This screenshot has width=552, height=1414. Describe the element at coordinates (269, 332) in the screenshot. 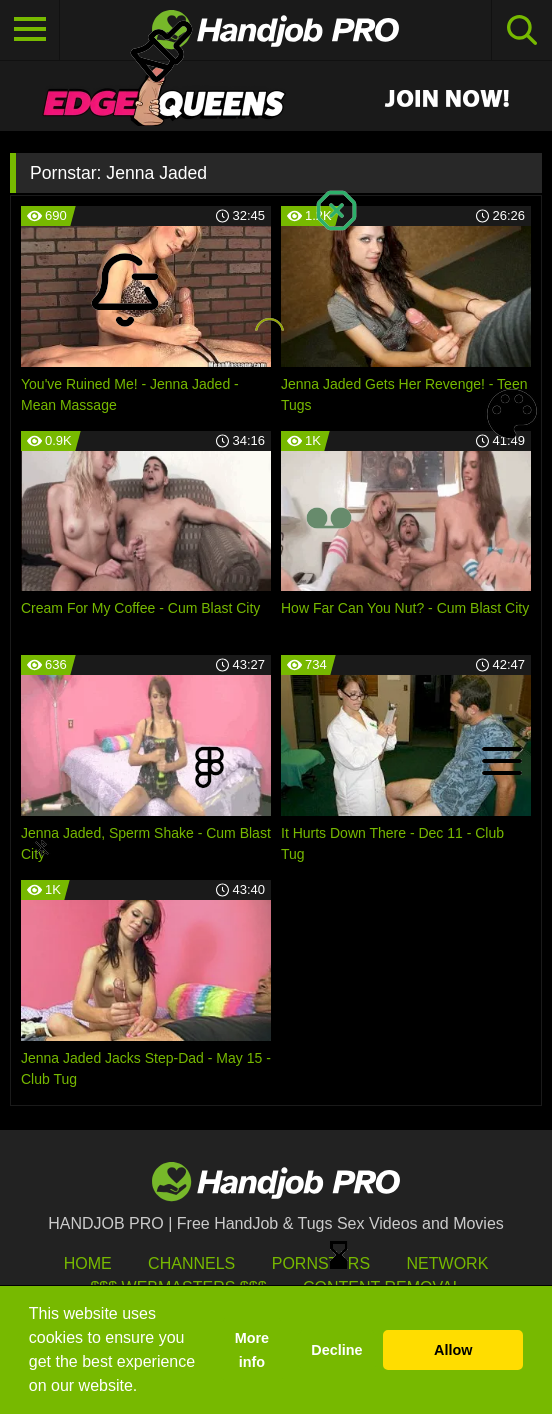

I see `indicates content is loading` at that location.